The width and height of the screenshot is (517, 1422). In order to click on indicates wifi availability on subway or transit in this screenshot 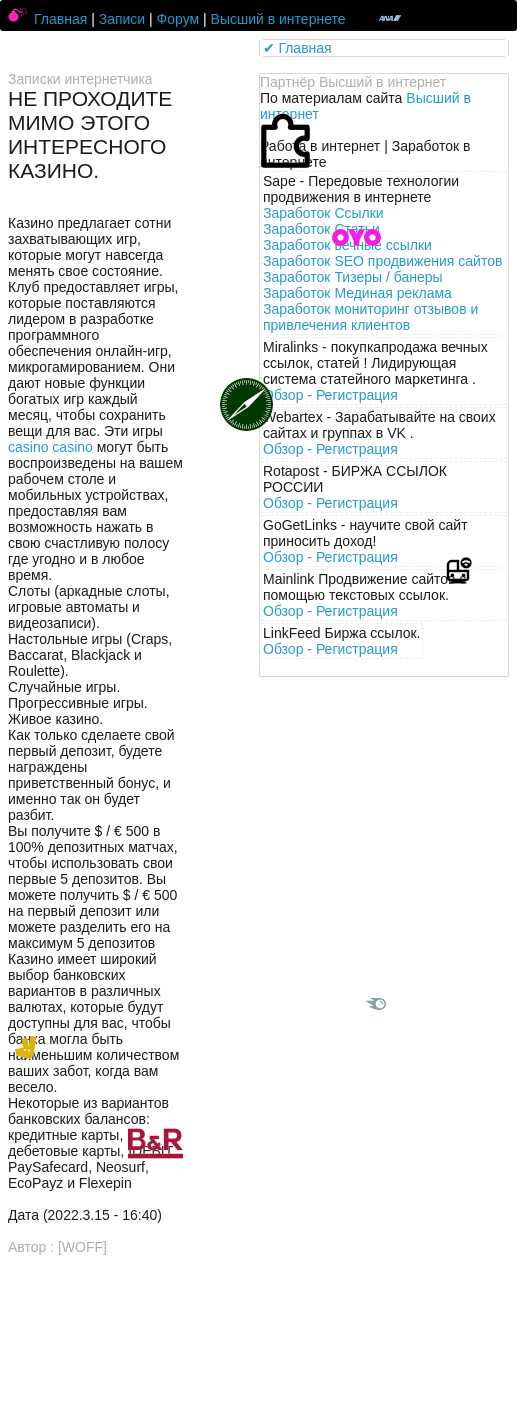, I will do `click(458, 571)`.